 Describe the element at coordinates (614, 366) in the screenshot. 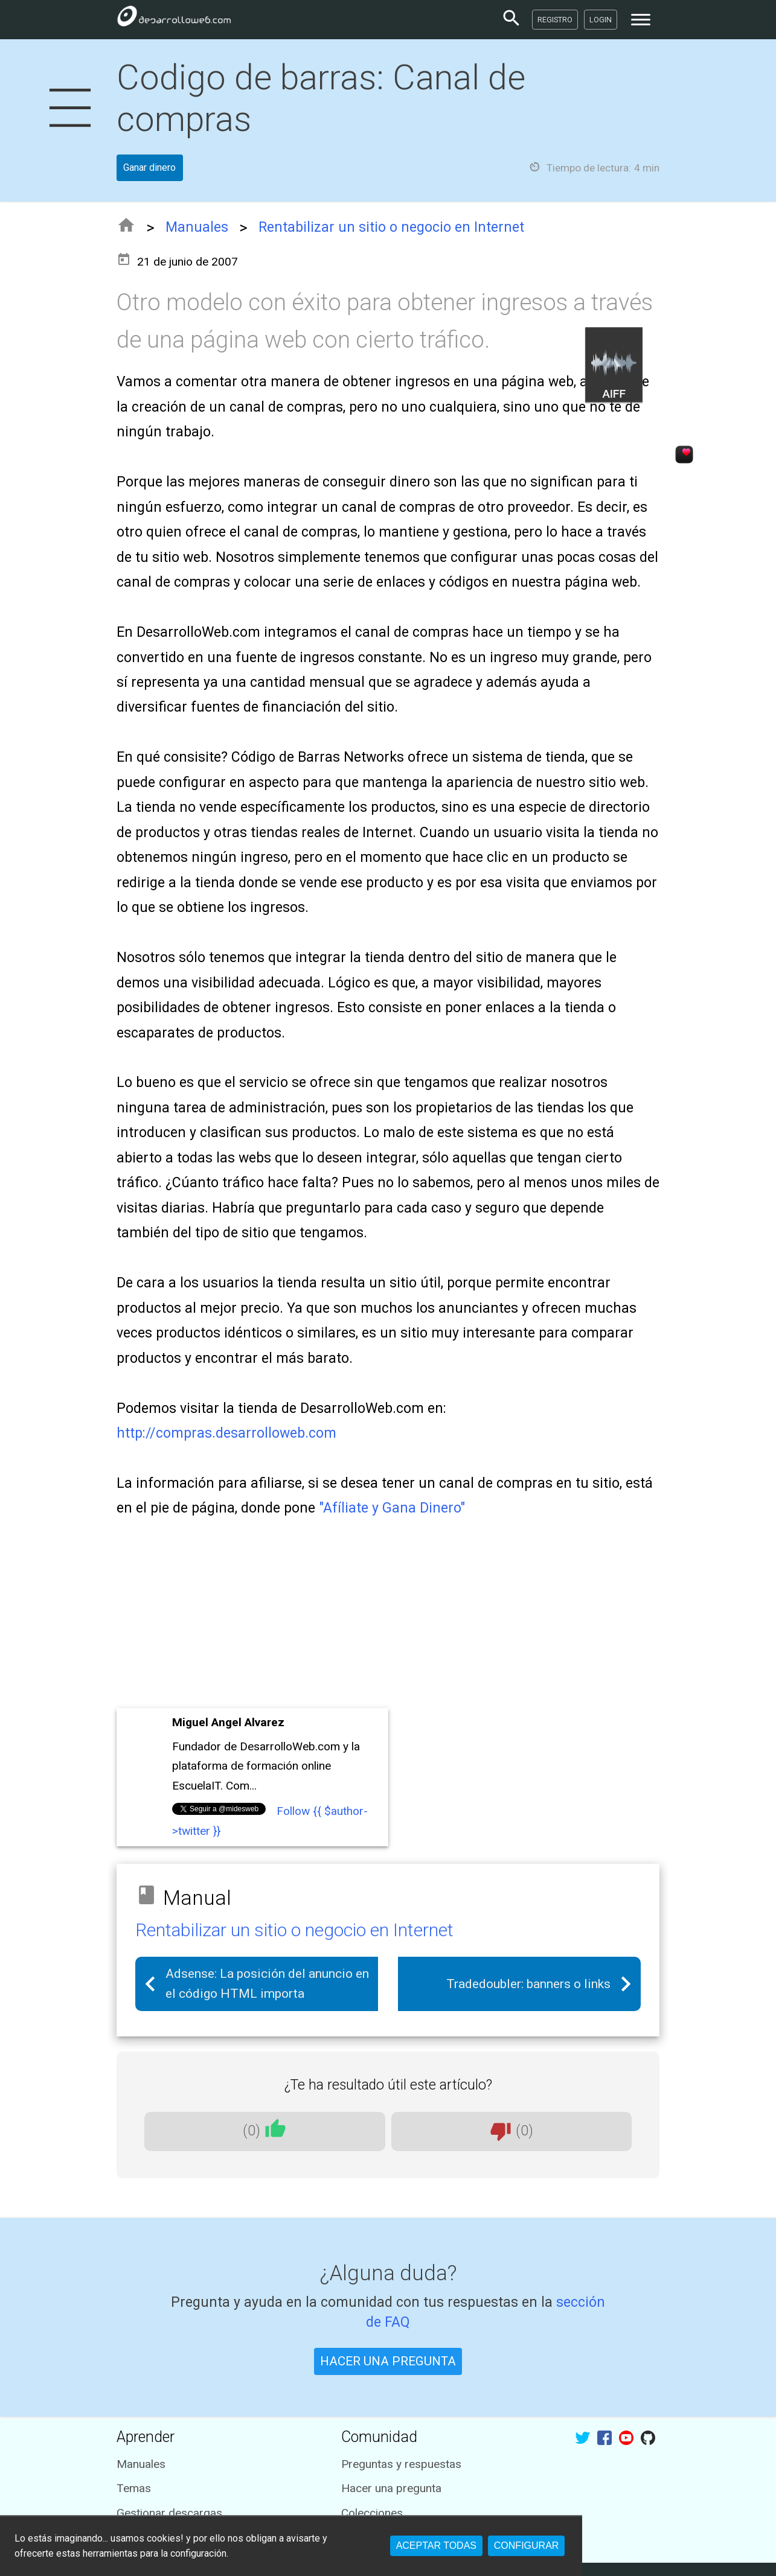

I see `an AIFF audio file in GarageBand or Logic Pro` at that location.